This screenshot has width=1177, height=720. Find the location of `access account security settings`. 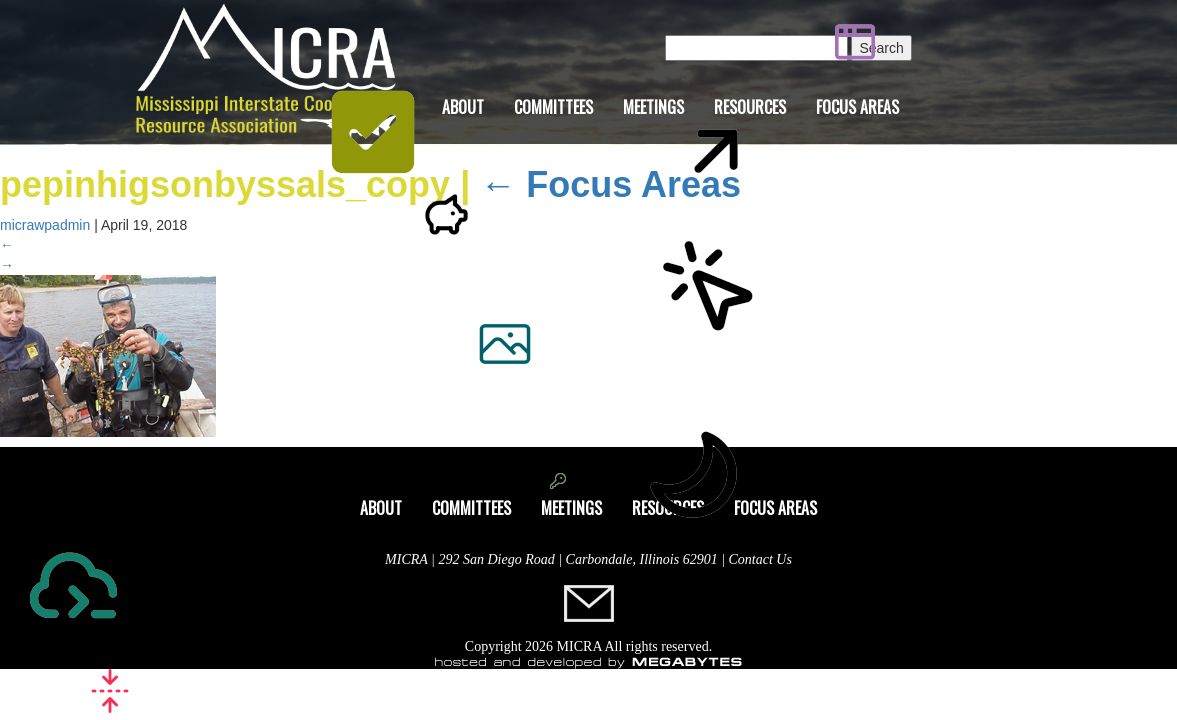

access account security settings is located at coordinates (558, 481).